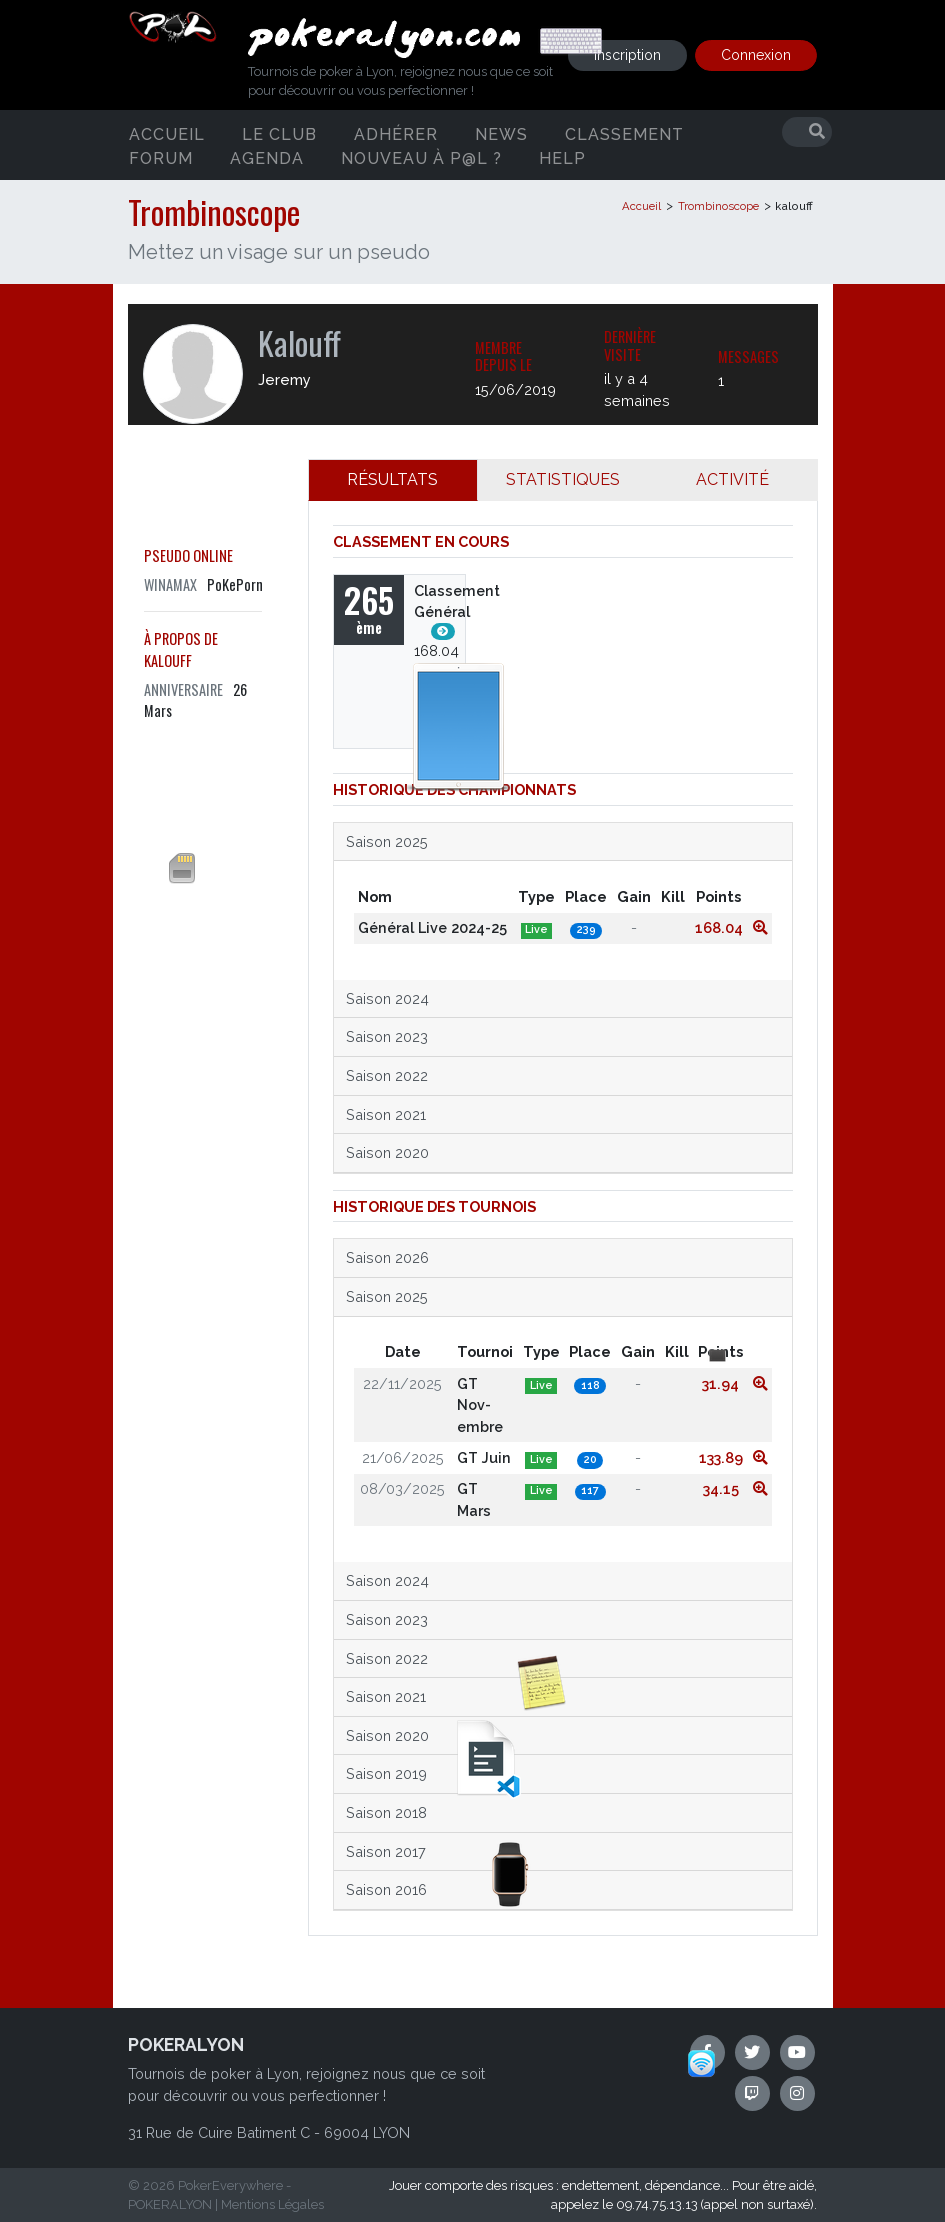 The width and height of the screenshot is (945, 2222). I want to click on connect a bluetooth keyboard, so click(571, 41).